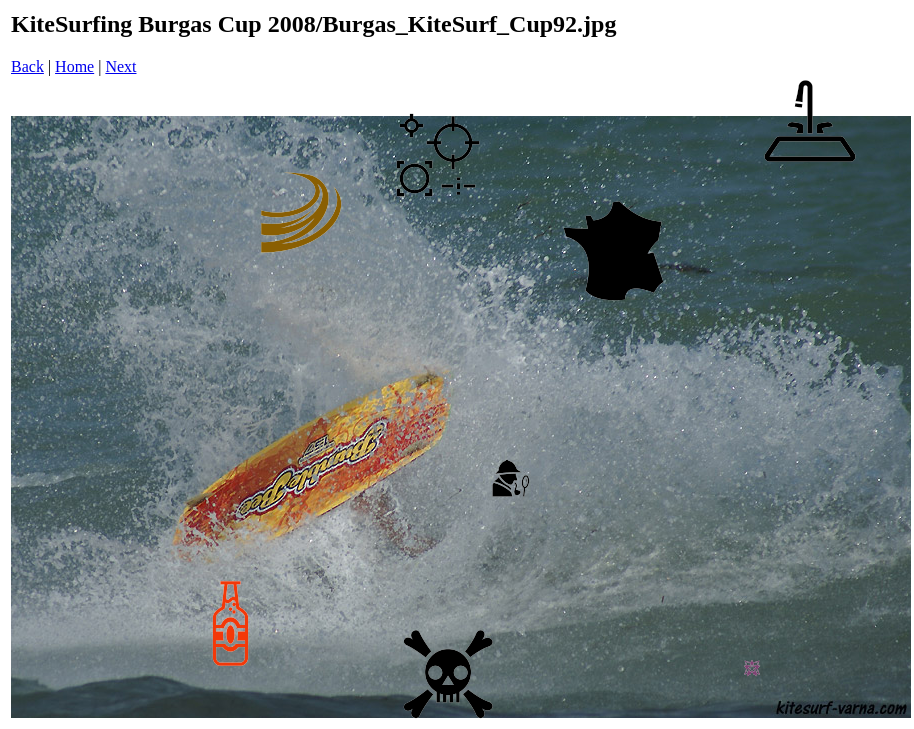 The image size is (914, 729). What do you see at coordinates (752, 668) in the screenshot?
I see `decorative emblem or badge element` at bounding box center [752, 668].